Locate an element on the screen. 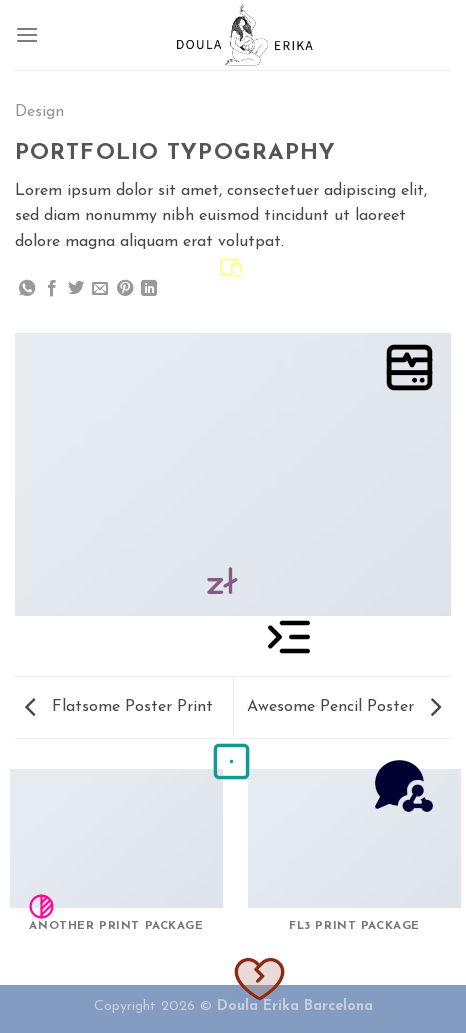 Image resolution: width=466 pixels, height=1033 pixels. adjust display contrast settings is located at coordinates (41, 906).